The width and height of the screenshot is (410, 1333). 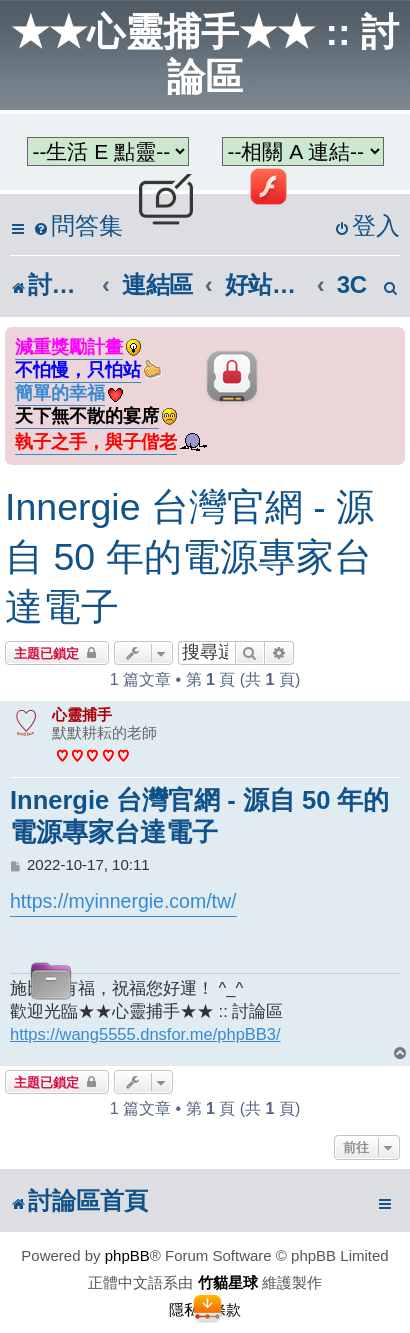 What do you see at coordinates (268, 186) in the screenshot?
I see `open Adobe Flash Player` at bounding box center [268, 186].